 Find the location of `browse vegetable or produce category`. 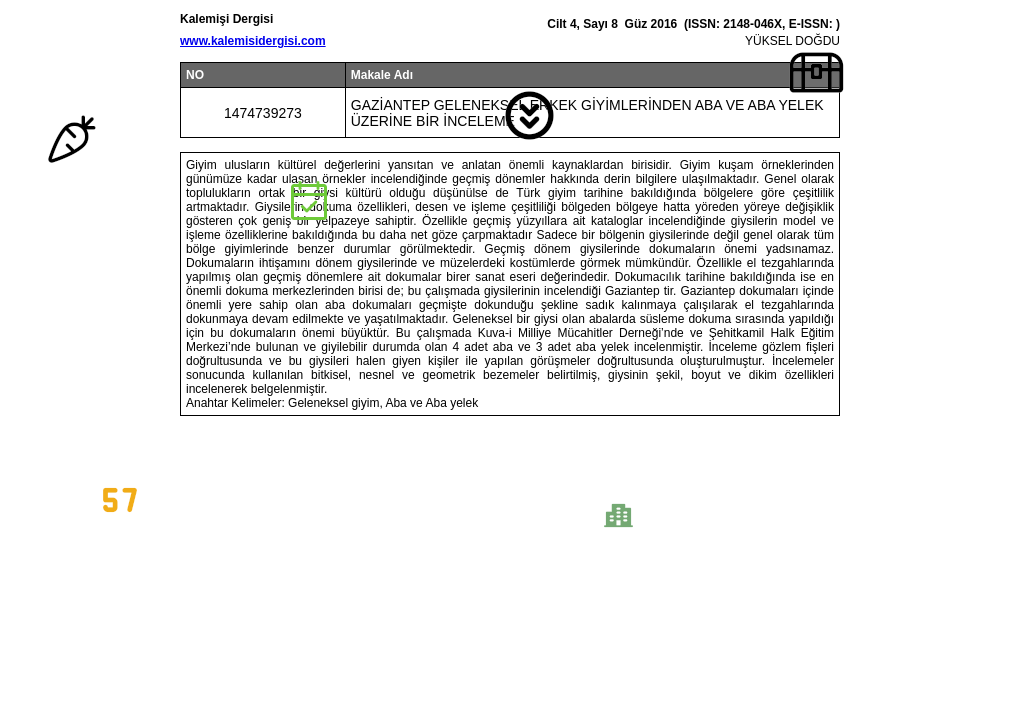

browse vegetable or produce category is located at coordinates (71, 140).